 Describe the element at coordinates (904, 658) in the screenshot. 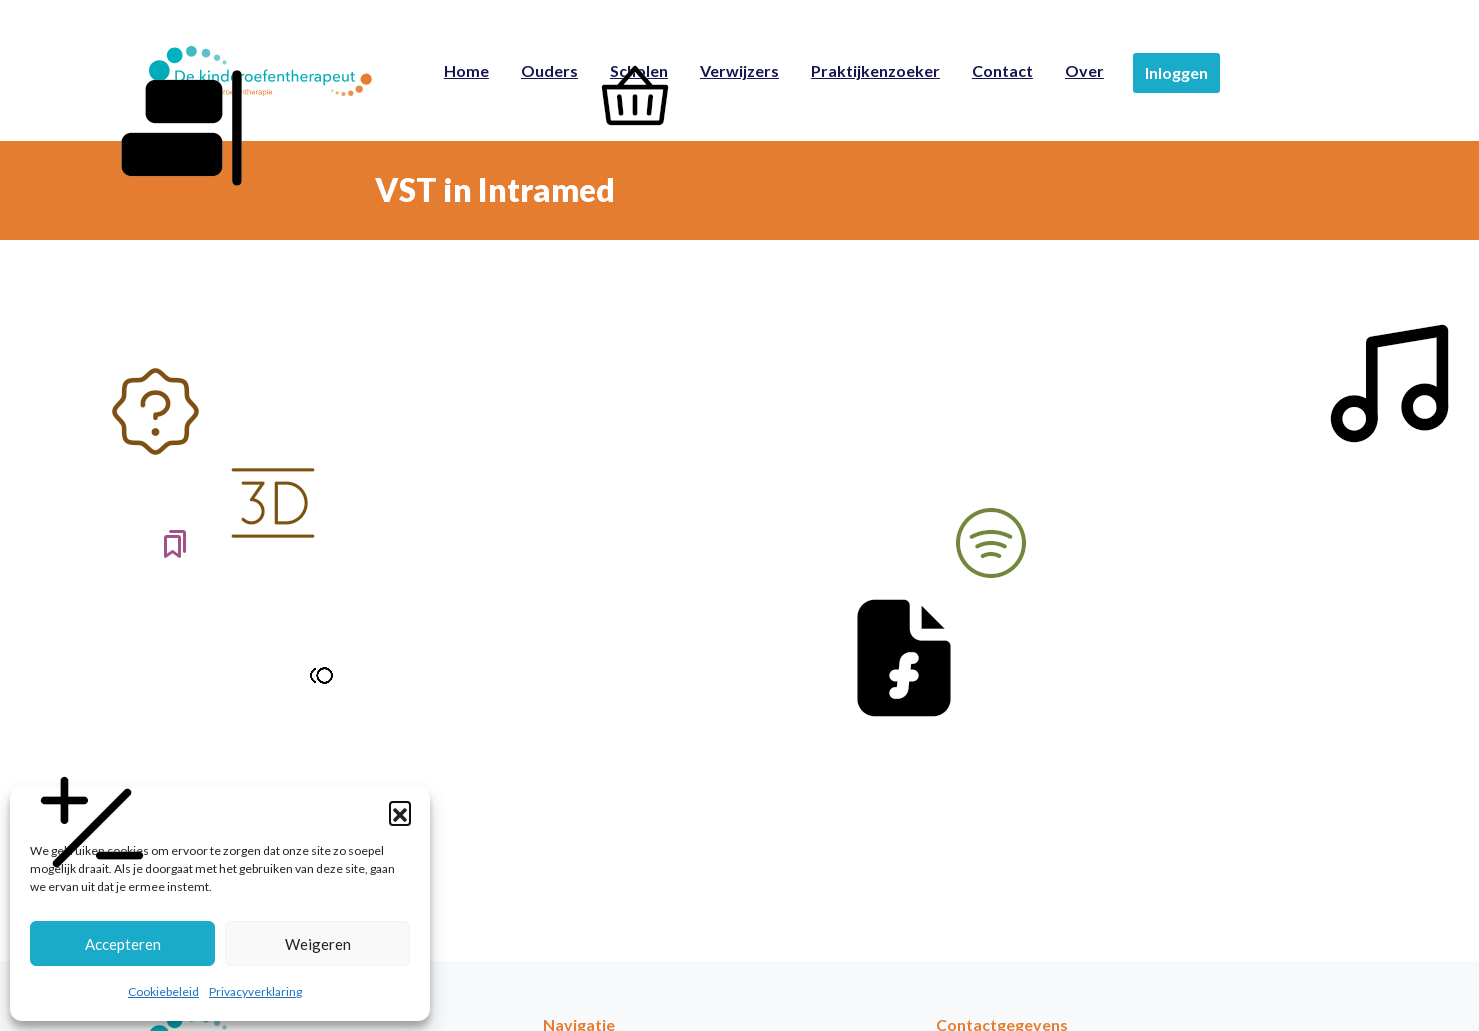

I see `open a function or script file` at that location.